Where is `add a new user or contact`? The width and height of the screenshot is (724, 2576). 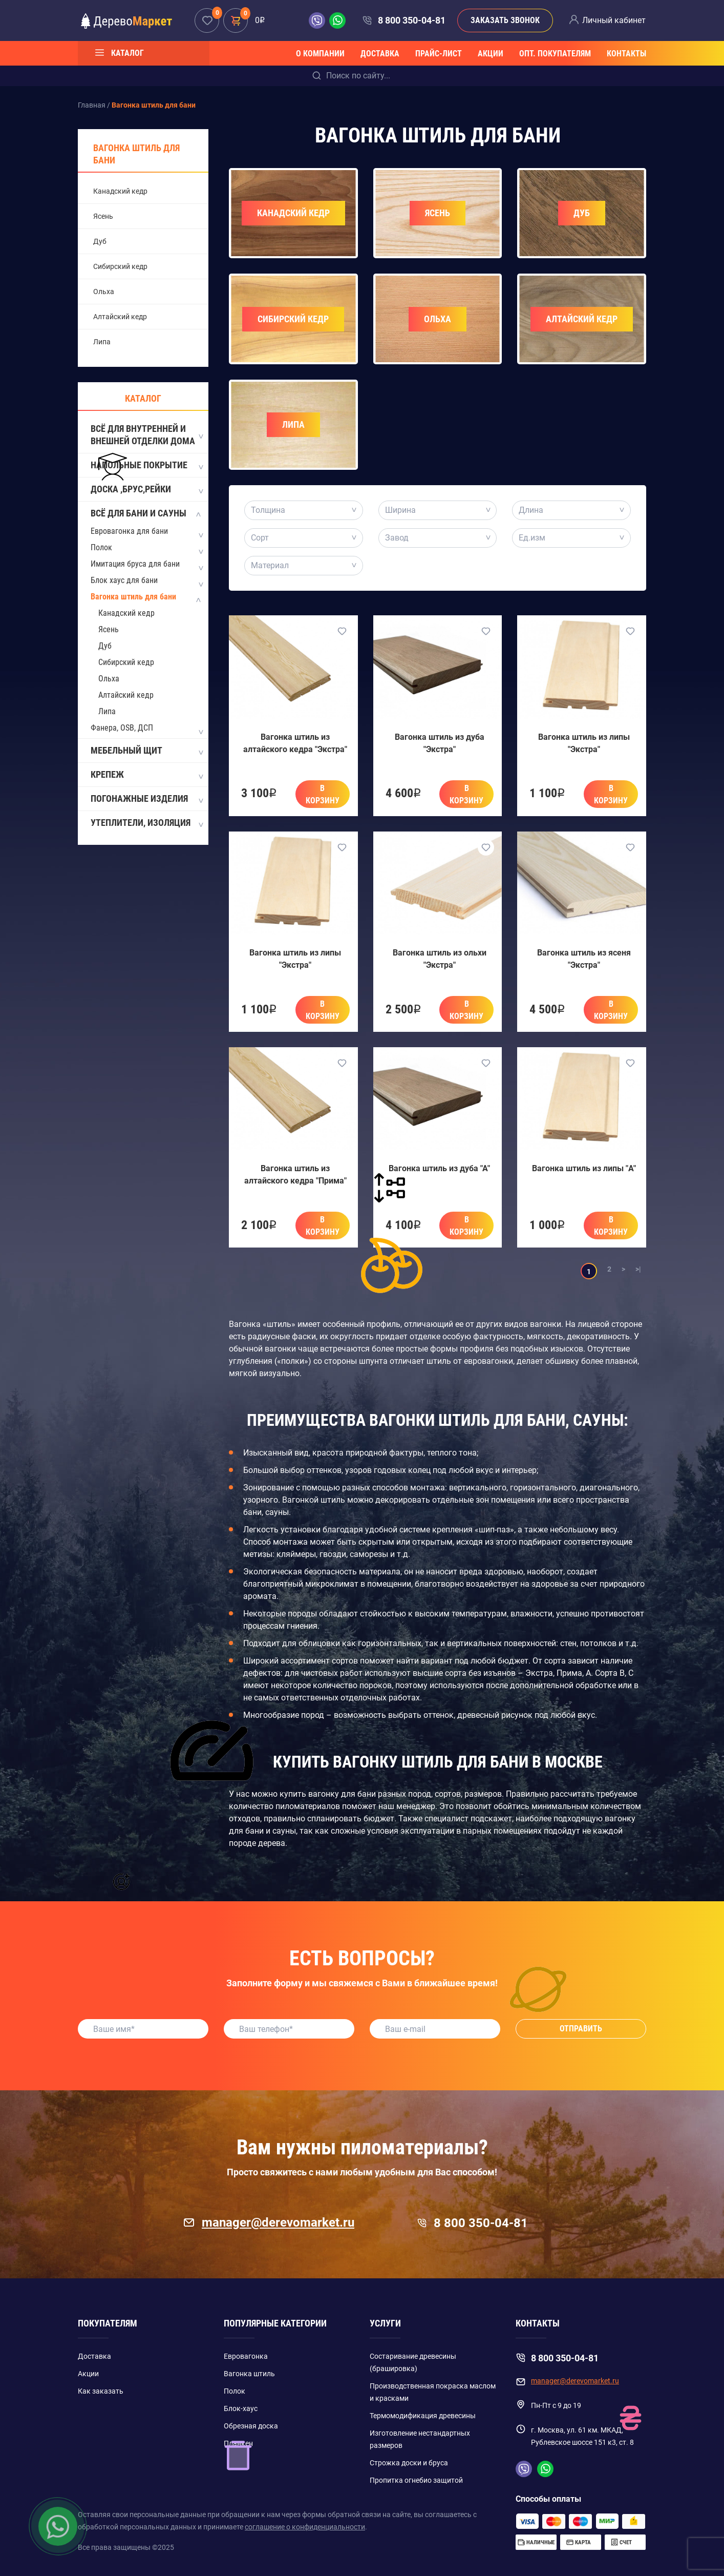
add a new user or contact is located at coordinates (121, 1882).